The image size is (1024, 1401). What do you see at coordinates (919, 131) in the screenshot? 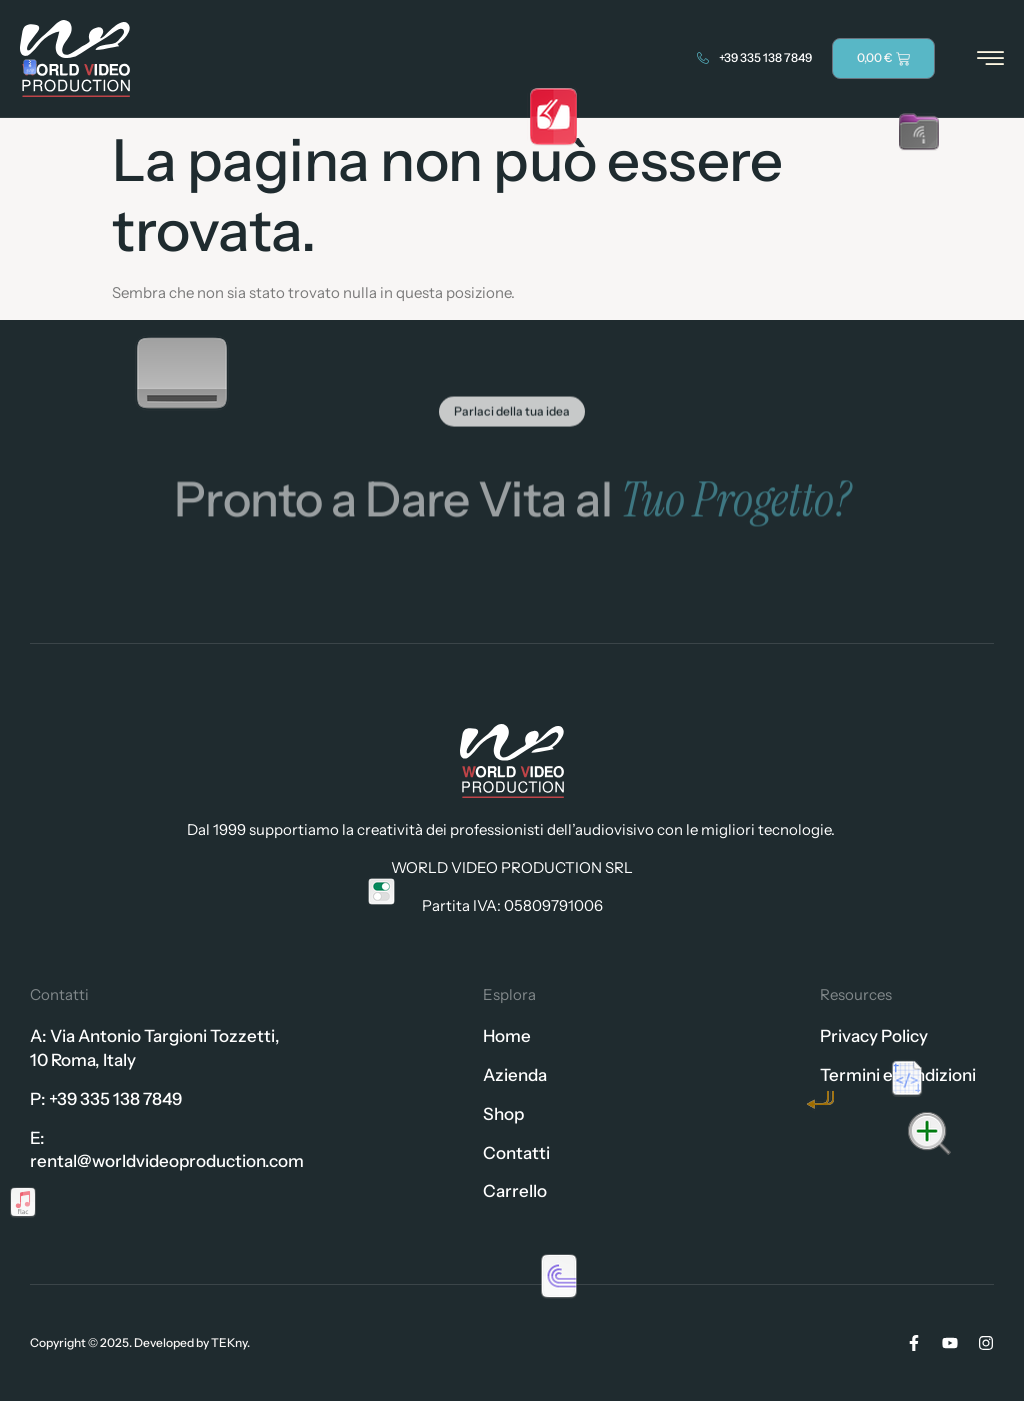
I see `folder synced with insync cloud service` at bounding box center [919, 131].